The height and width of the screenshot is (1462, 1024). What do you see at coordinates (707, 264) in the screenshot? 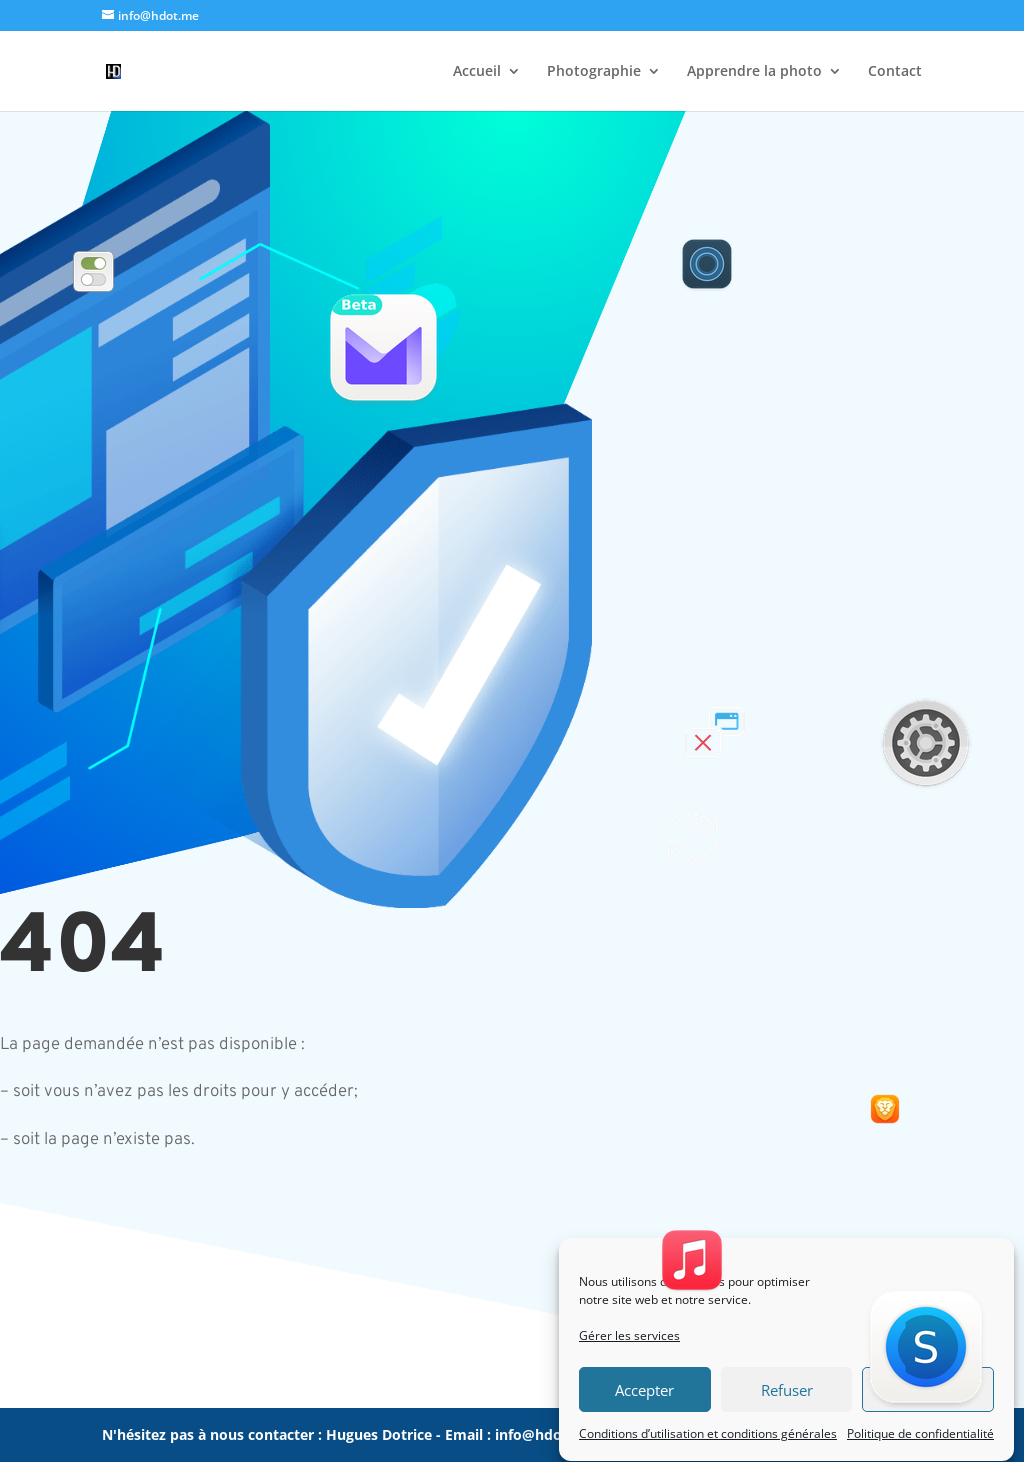
I see `launch armagetron game` at bounding box center [707, 264].